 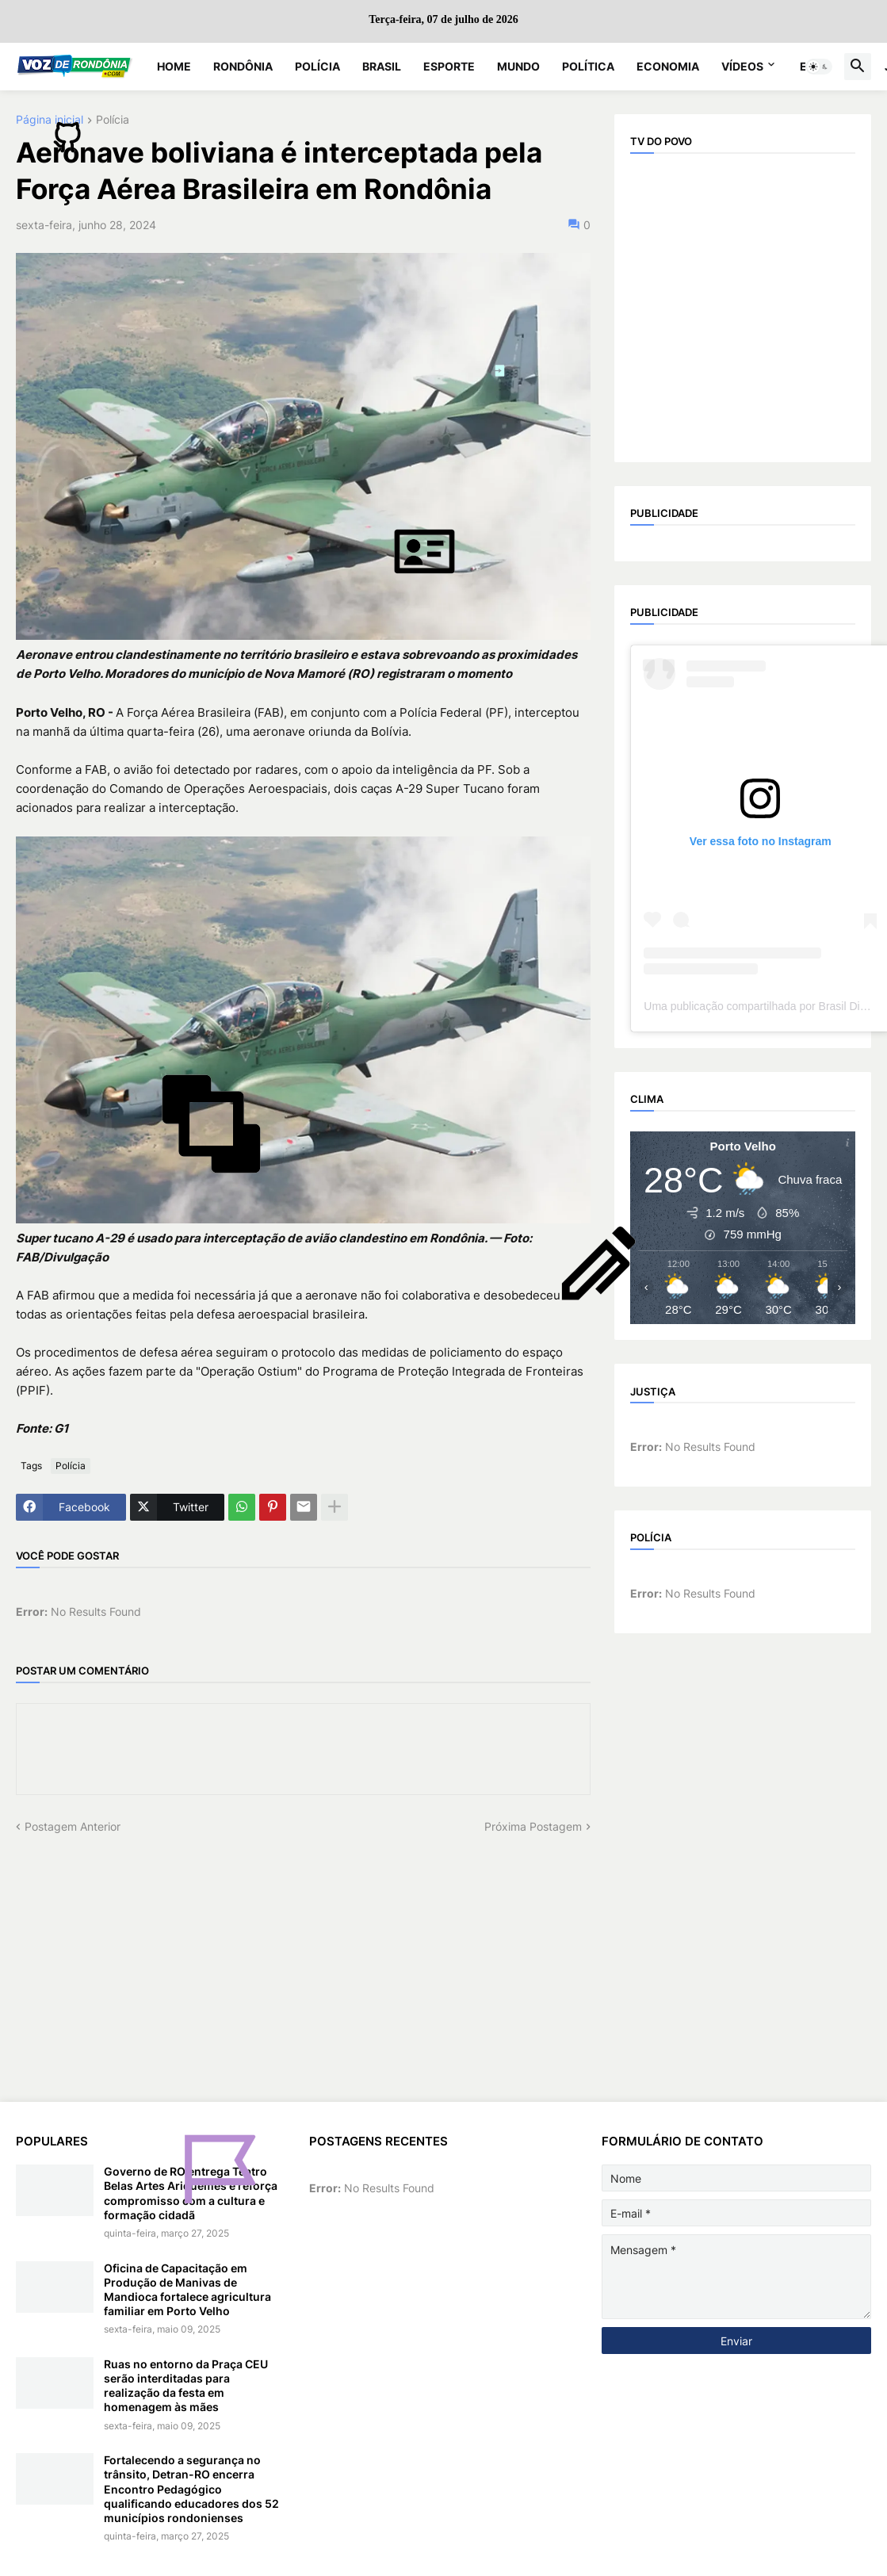 I want to click on view your profile or identification details, so click(x=424, y=551).